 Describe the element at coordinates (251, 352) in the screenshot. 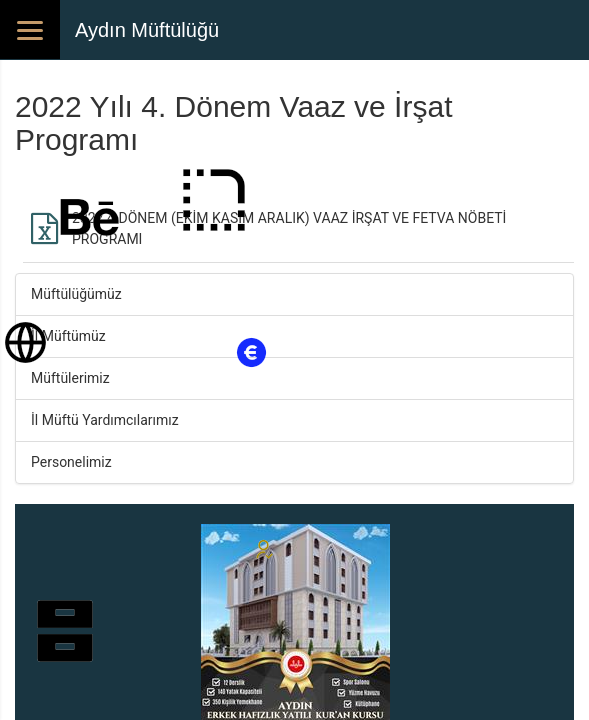

I see `view euro currency or payment options` at that location.